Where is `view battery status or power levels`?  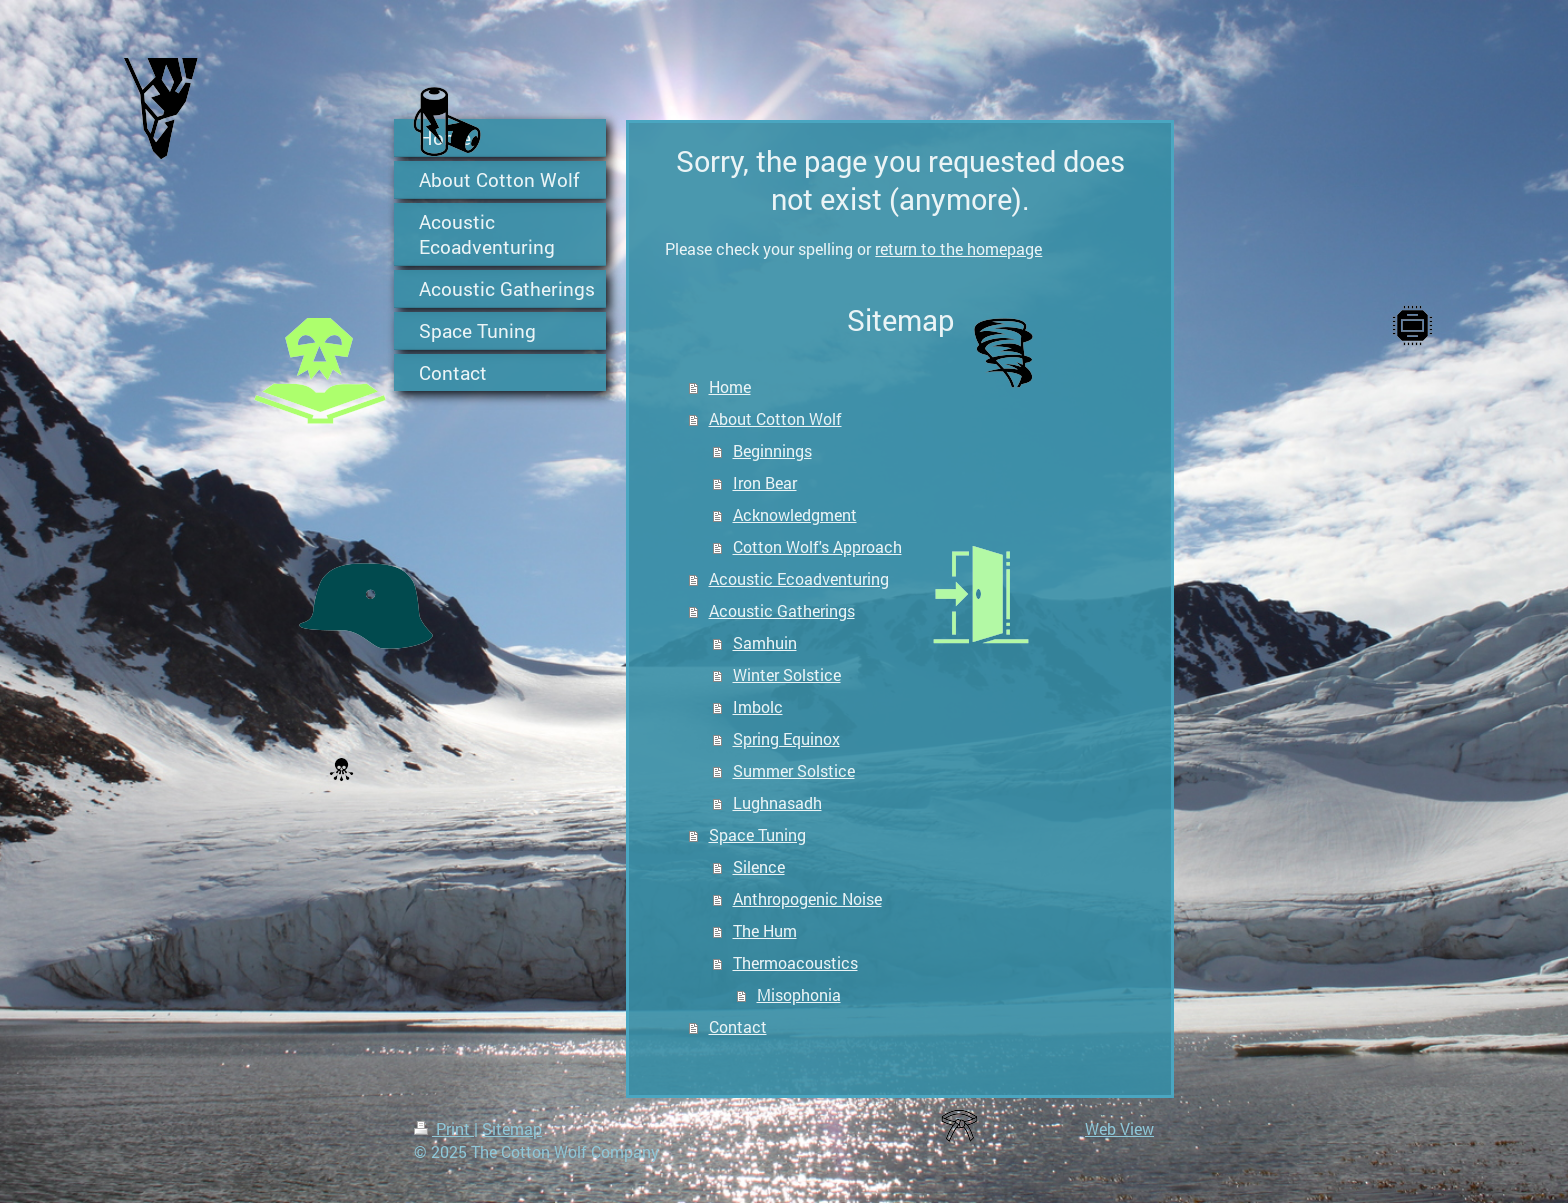
view battery status or power levels is located at coordinates (447, 121).